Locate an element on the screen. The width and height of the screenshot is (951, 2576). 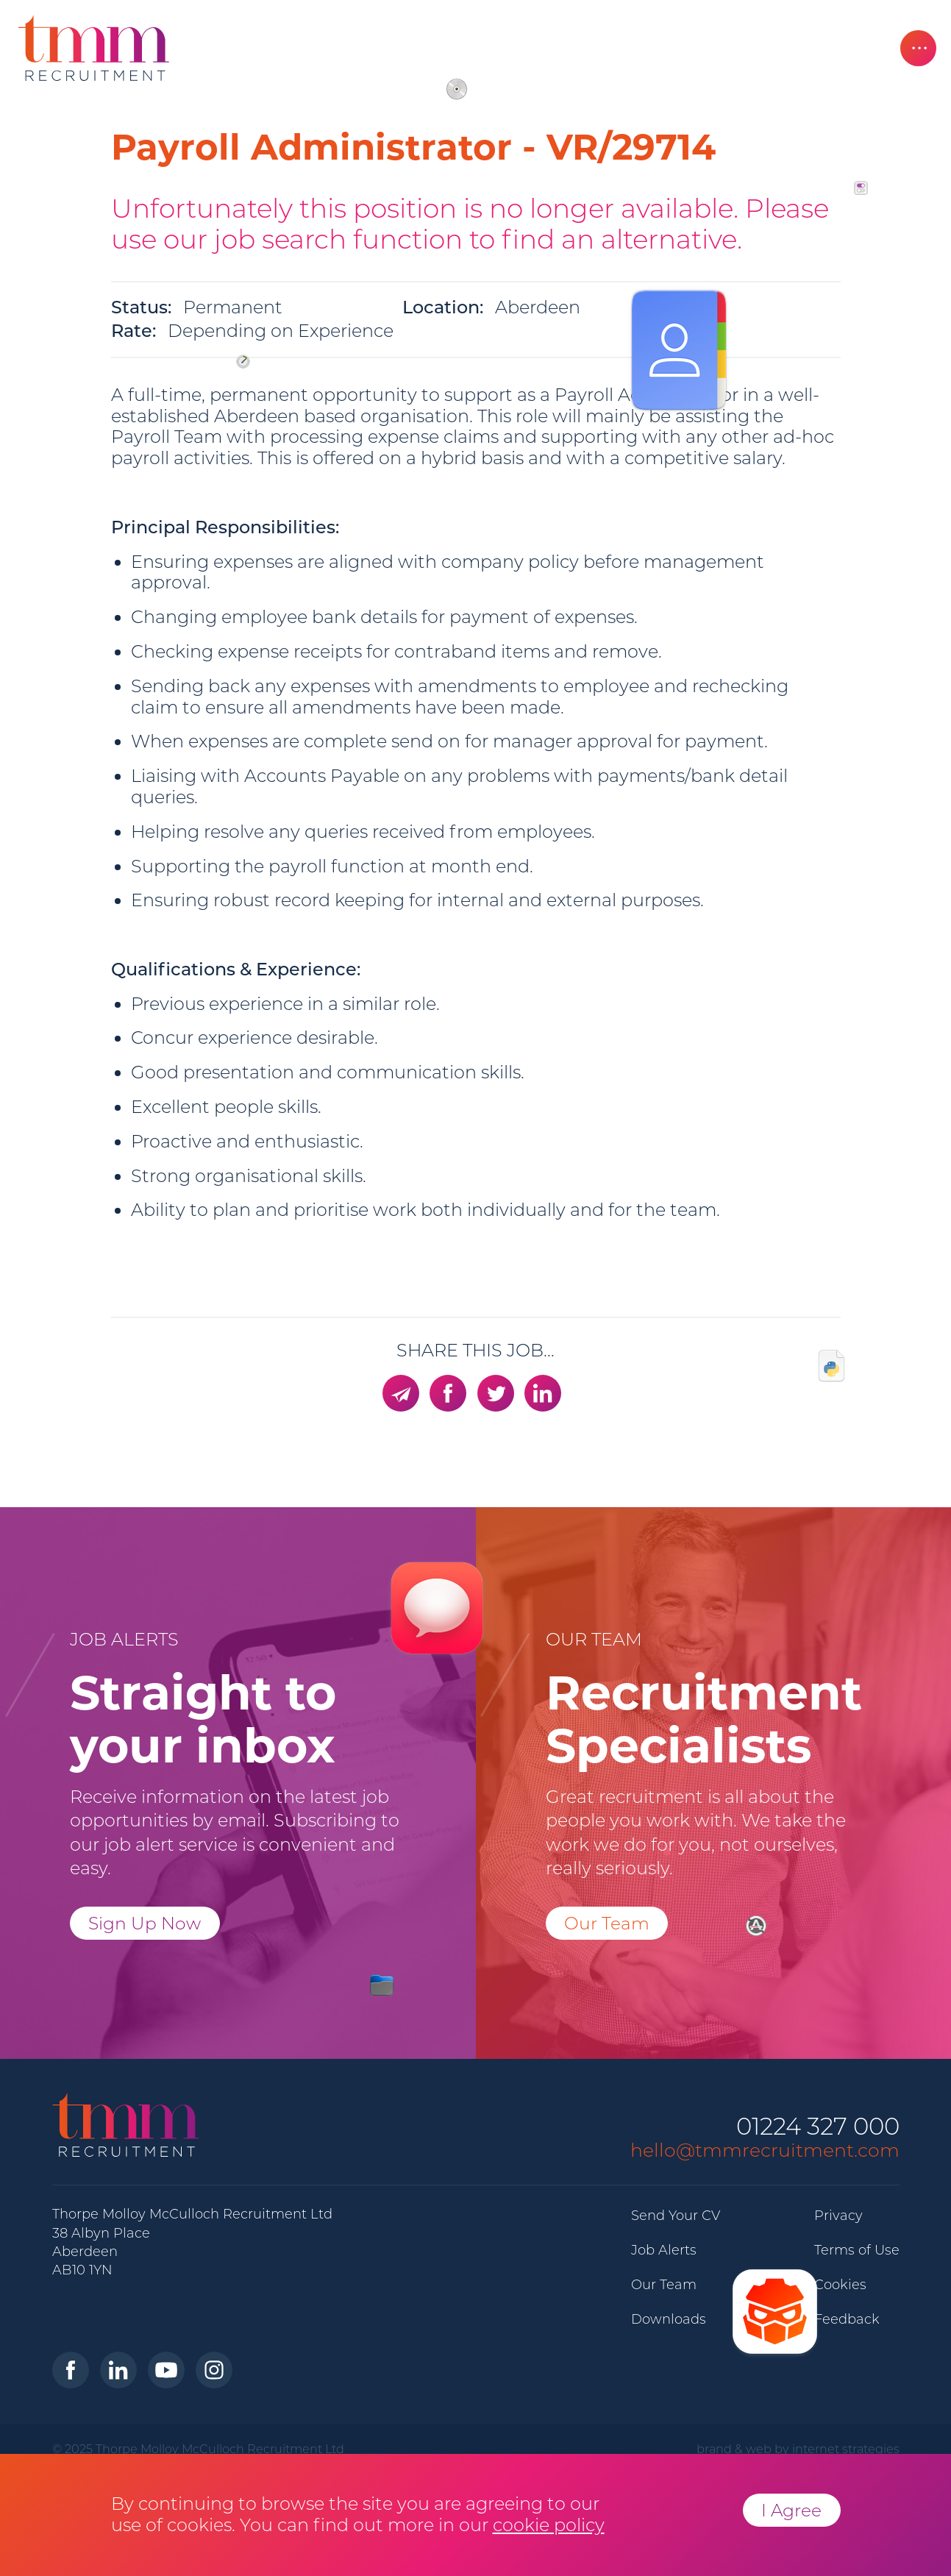
a python script or source code file is located at coordinates (831, 1365).